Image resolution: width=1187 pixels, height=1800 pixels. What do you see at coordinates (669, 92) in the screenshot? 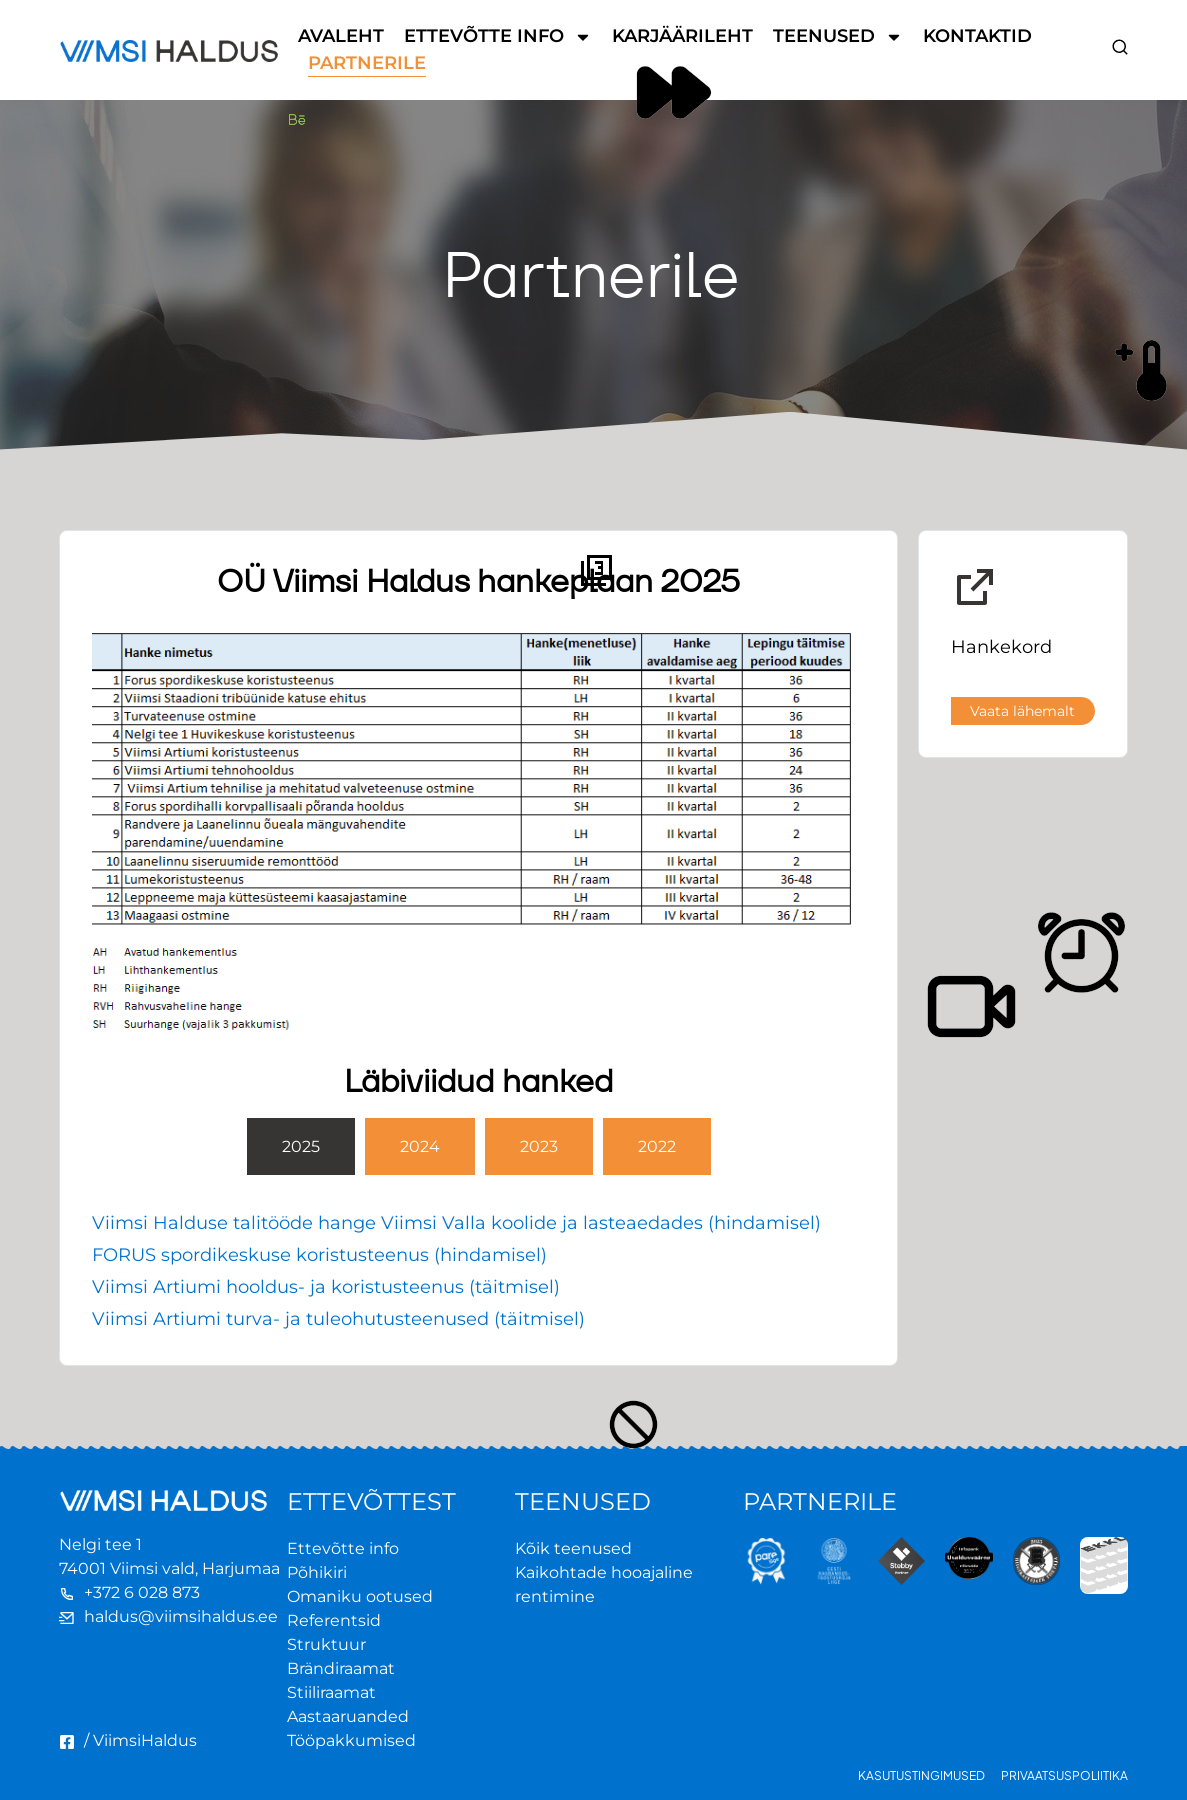
I see `skip to the next track` at bounding box center [669, 92].